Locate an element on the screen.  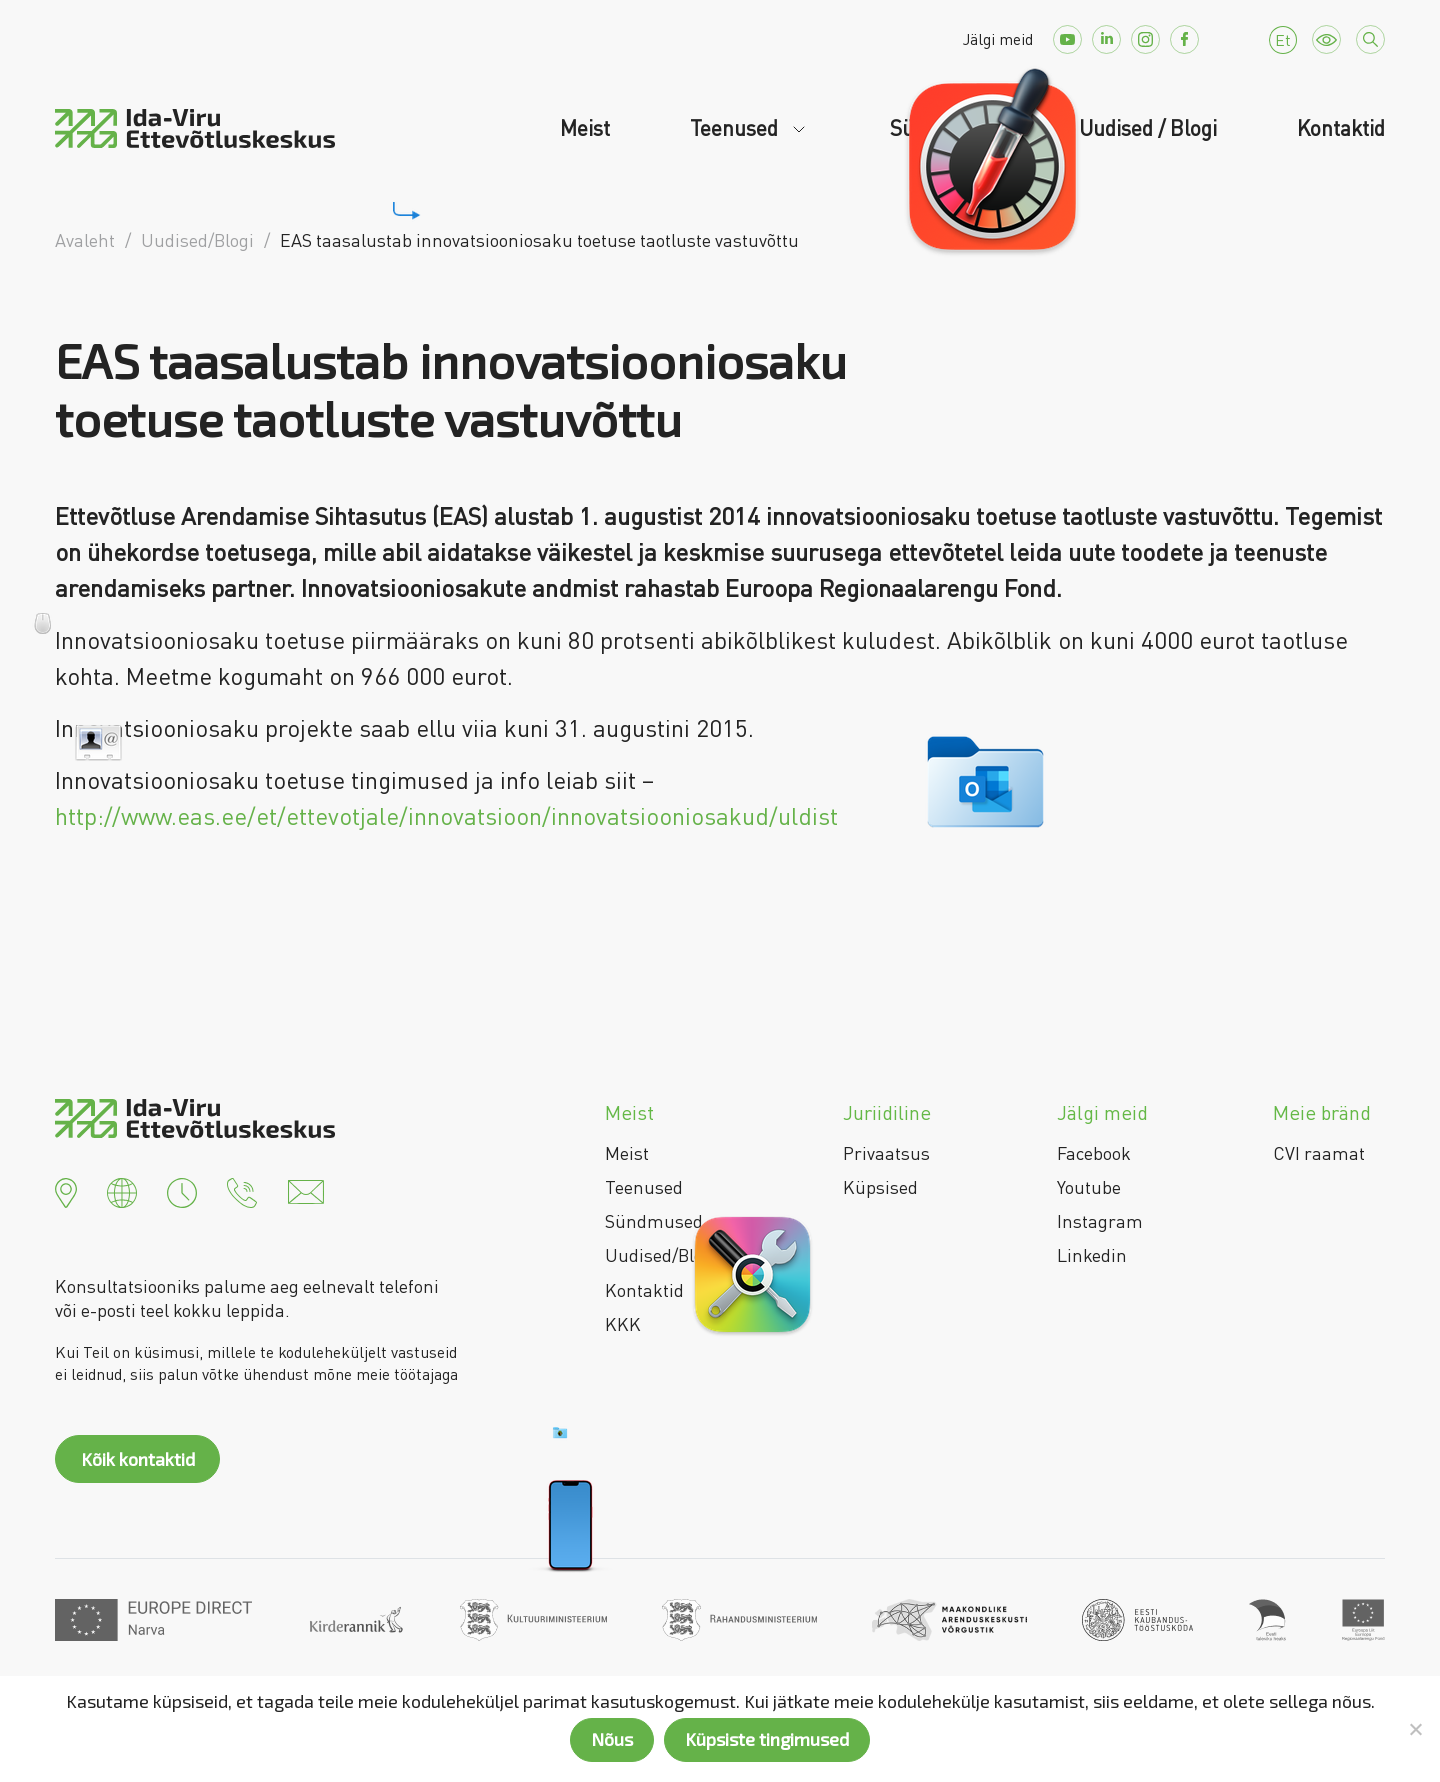
iPhone 14 device icon is located at coordinates (570, 1526).